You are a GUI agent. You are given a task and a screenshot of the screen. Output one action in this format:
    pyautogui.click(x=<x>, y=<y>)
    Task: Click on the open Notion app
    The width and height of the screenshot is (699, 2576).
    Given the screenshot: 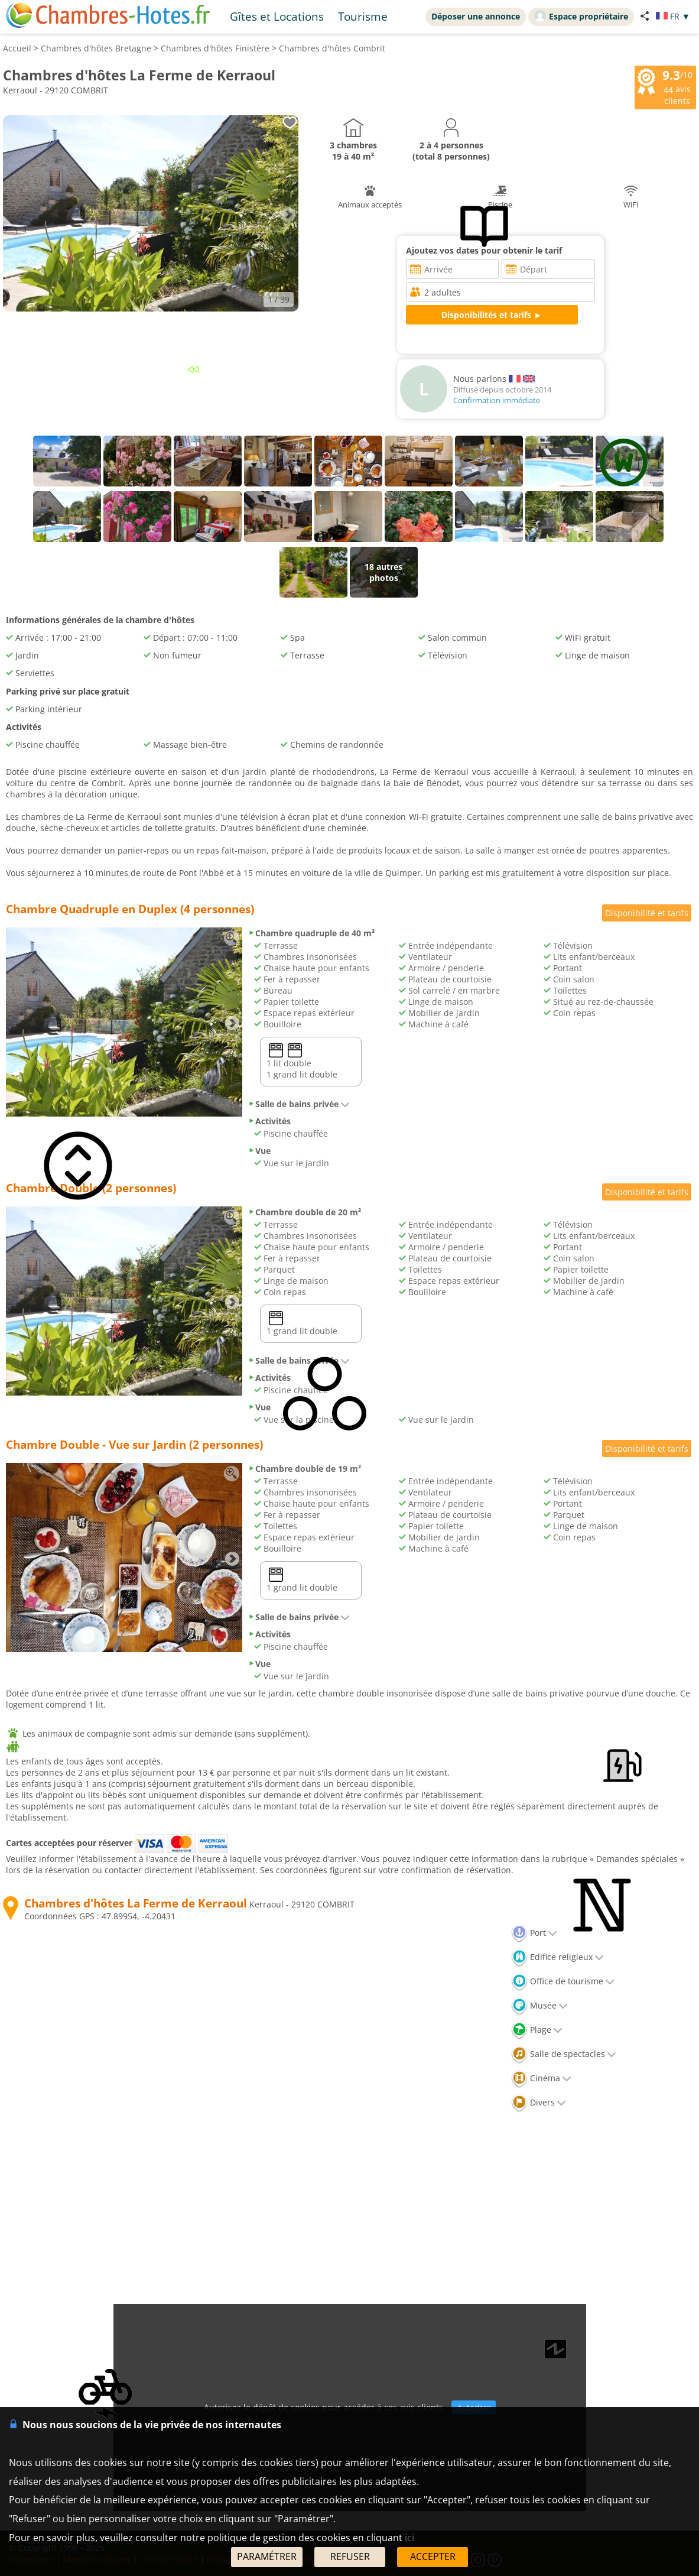 What is the action you would take?
    pyautogui.click(x=602, y=1905)
    